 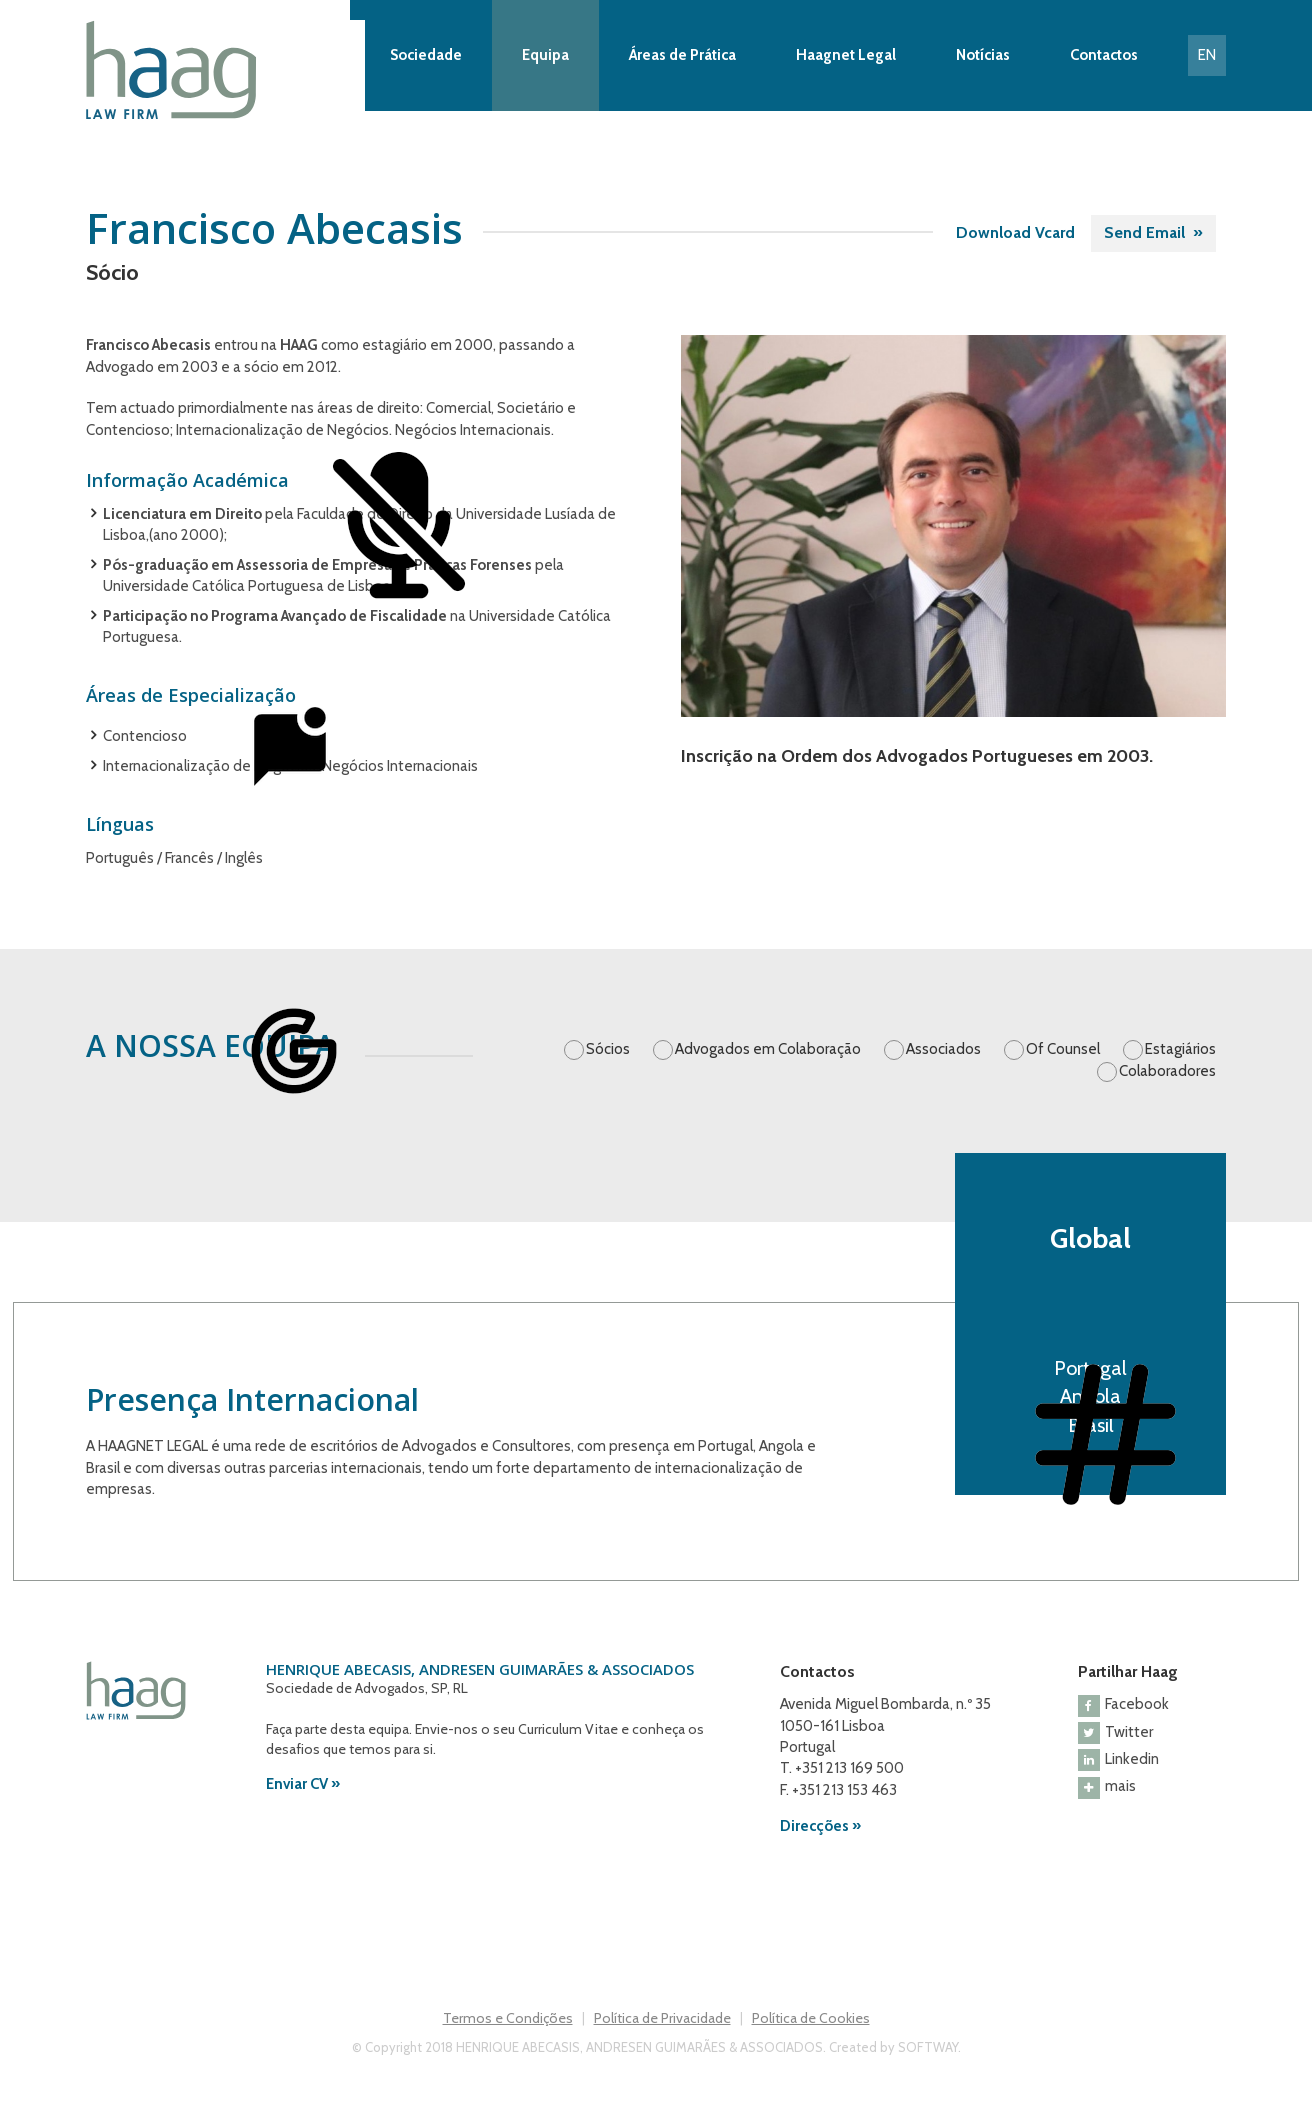 I want to click on microphone is muted, so click(x=399, y=525).